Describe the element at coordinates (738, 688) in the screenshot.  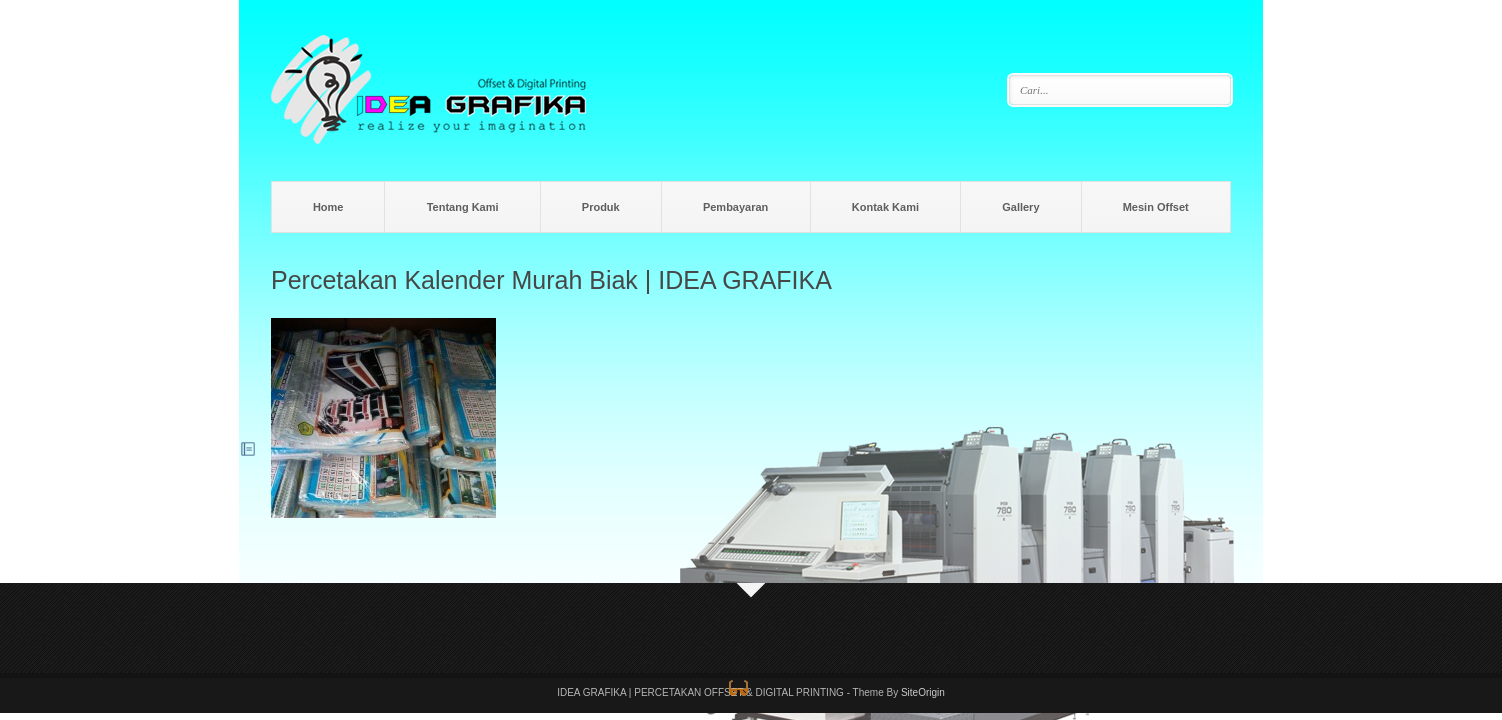
I see `toggle cool or casual mode` at that location.